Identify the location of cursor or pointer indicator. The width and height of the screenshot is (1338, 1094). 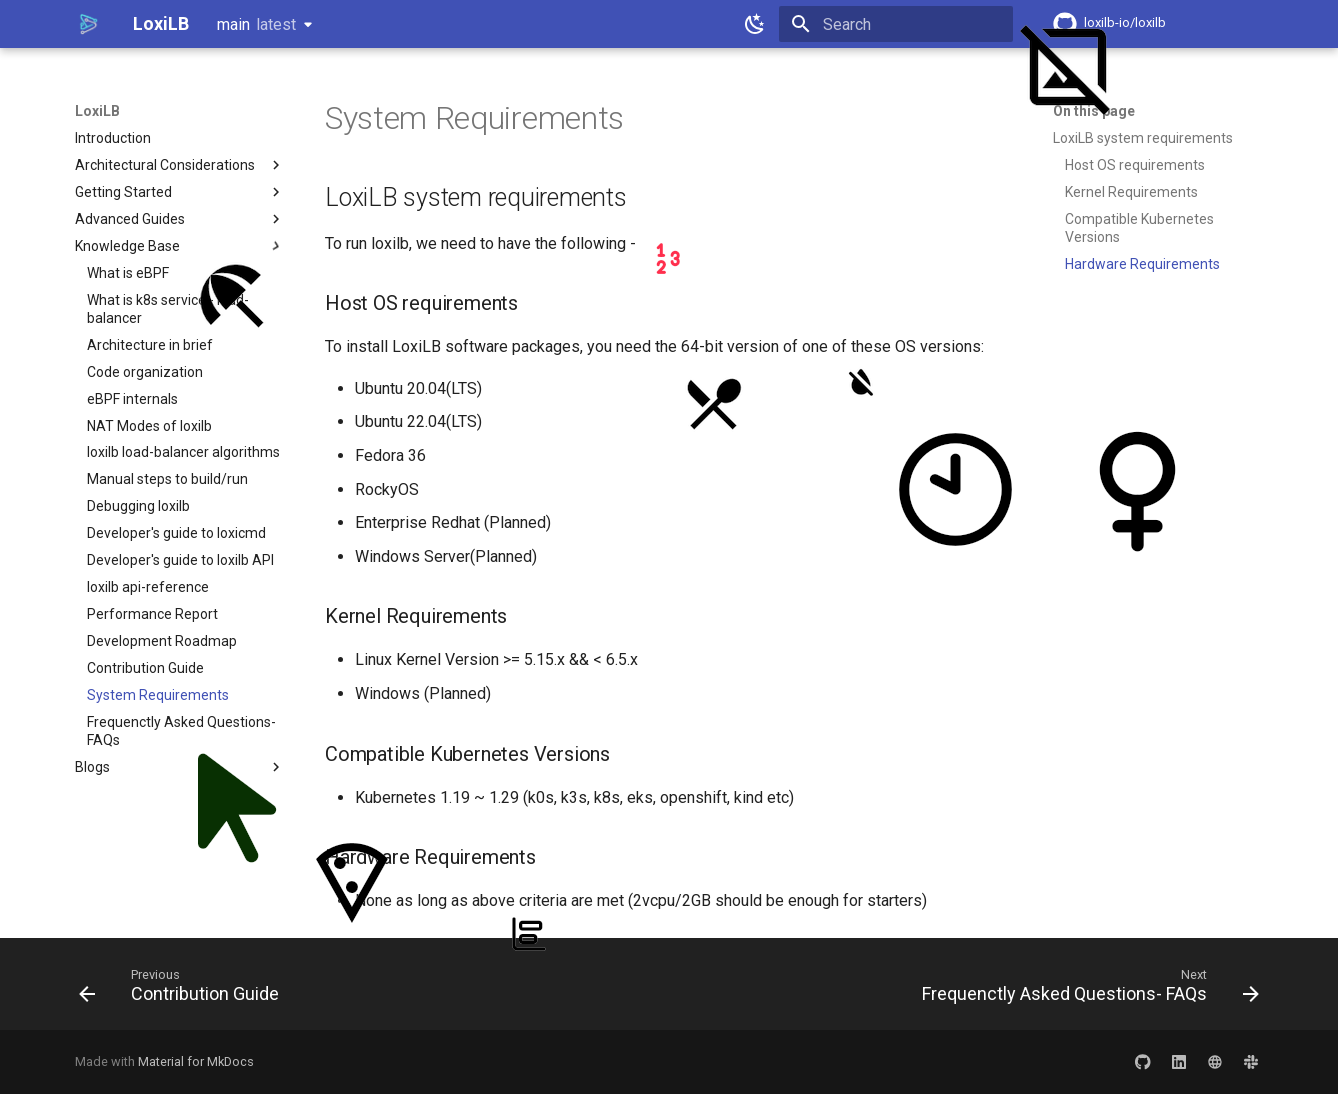
(232, 808).